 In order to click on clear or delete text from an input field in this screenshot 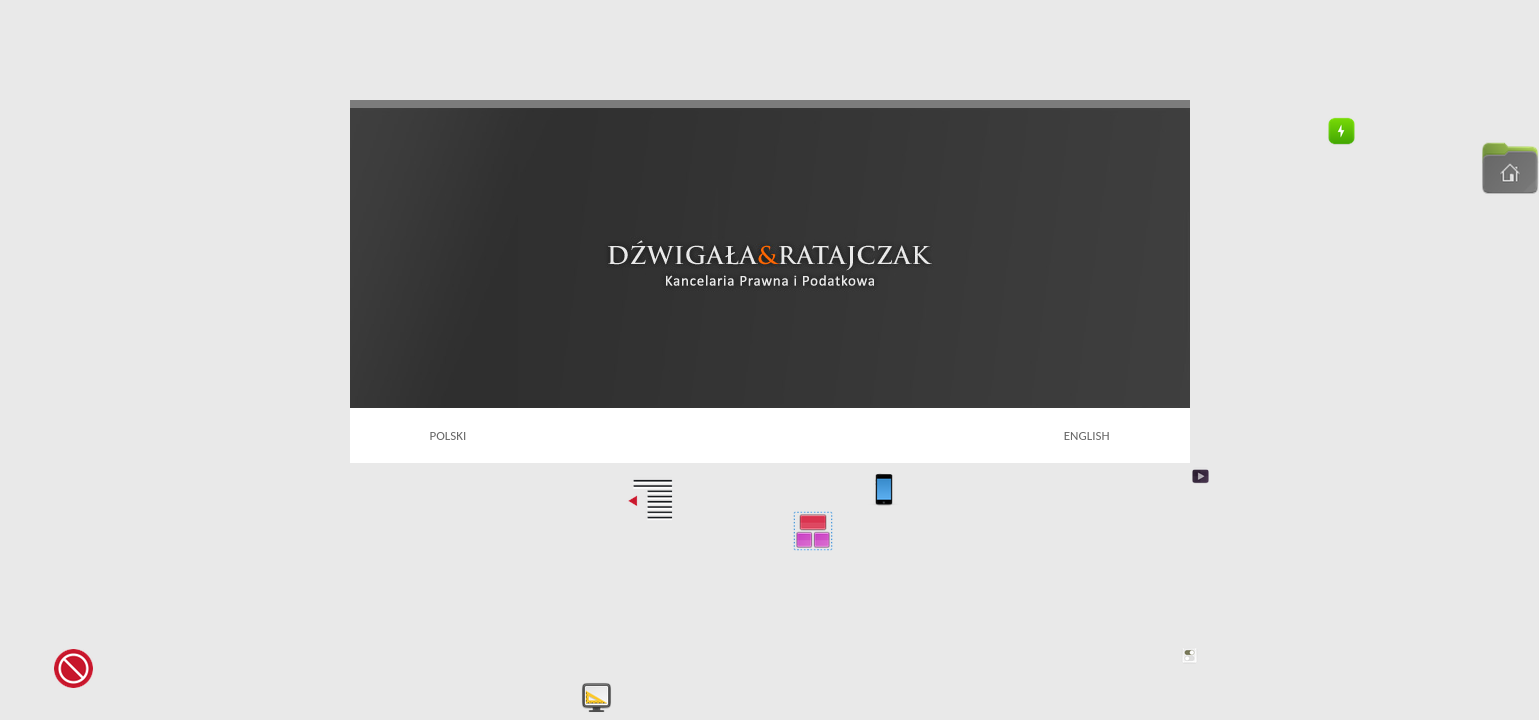, I will do `click(73, 668)`.